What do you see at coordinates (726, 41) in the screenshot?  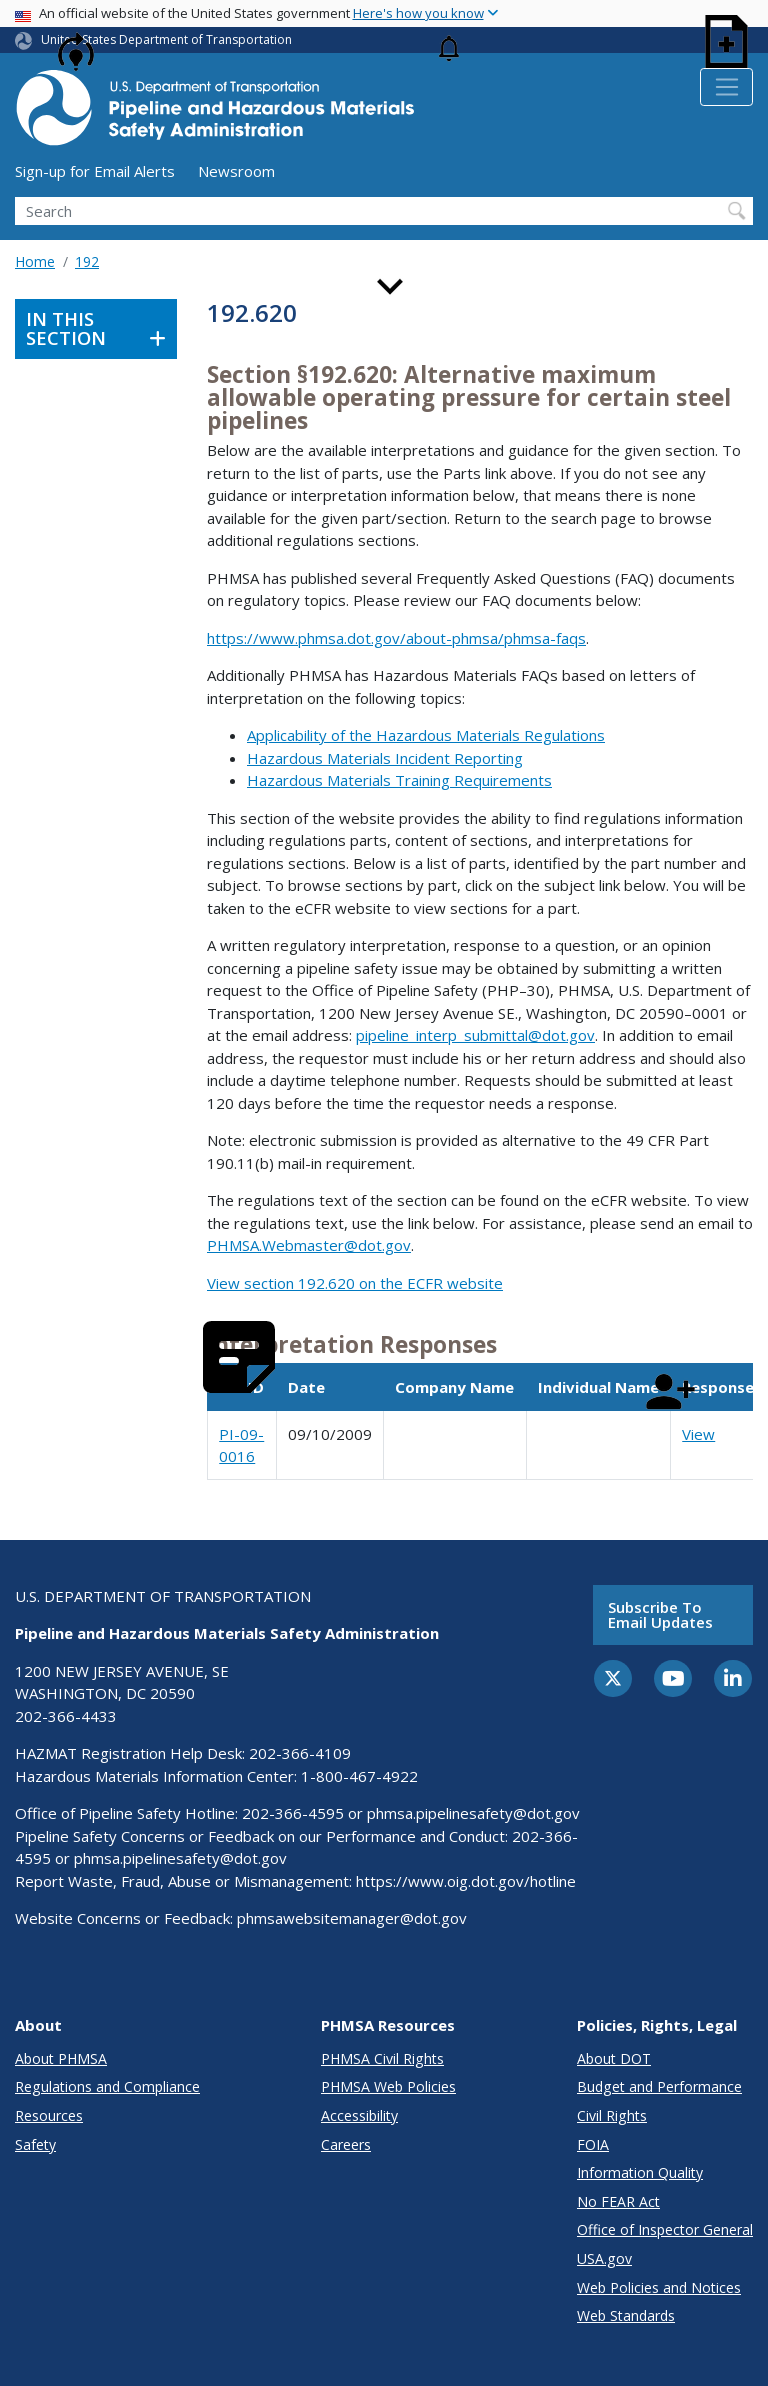 I see `create a new document` at bounding box center [726, 41].